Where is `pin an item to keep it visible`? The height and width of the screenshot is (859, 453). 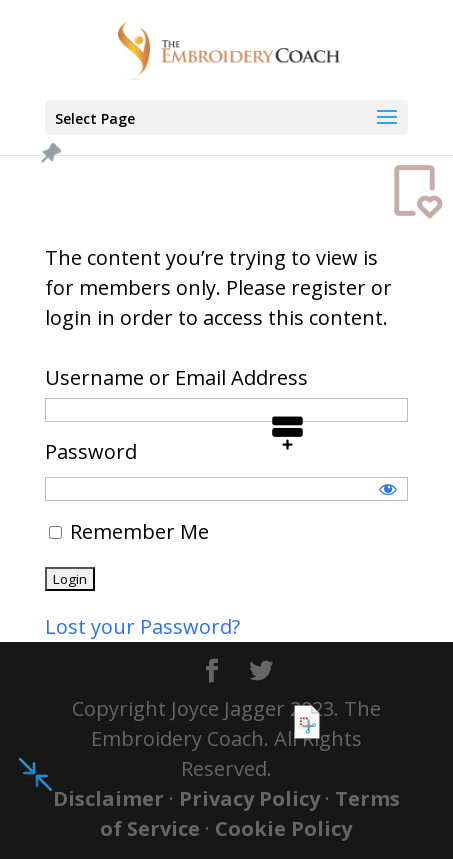
pin an item to keep it visible is located at coordinates (51, 152).